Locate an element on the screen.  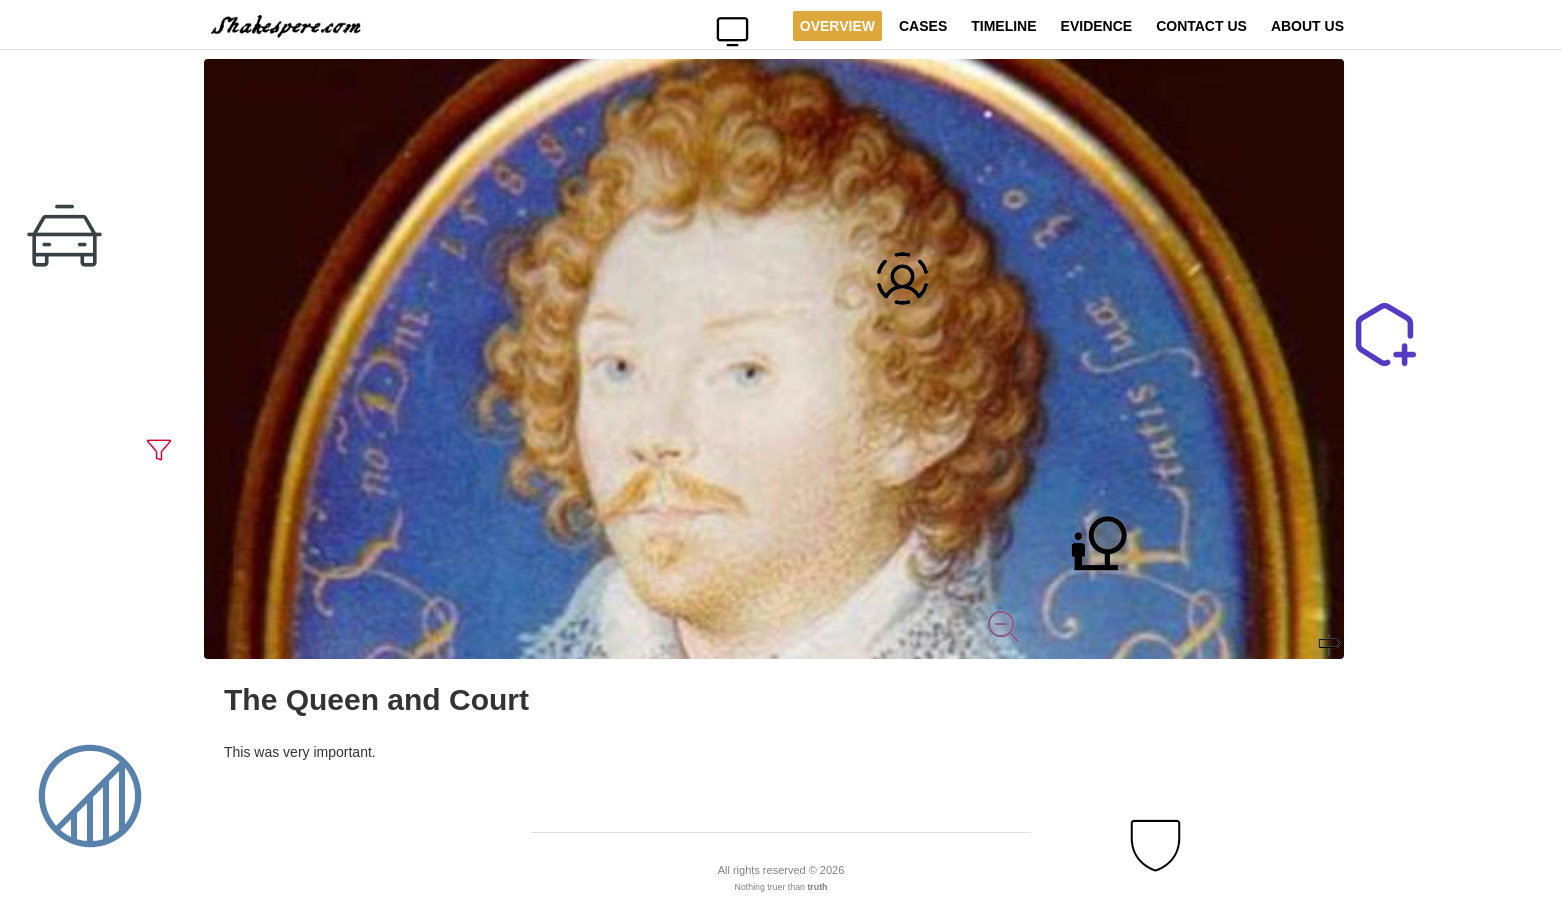
contact or locate emergency services is located at coordinates (64, 239).